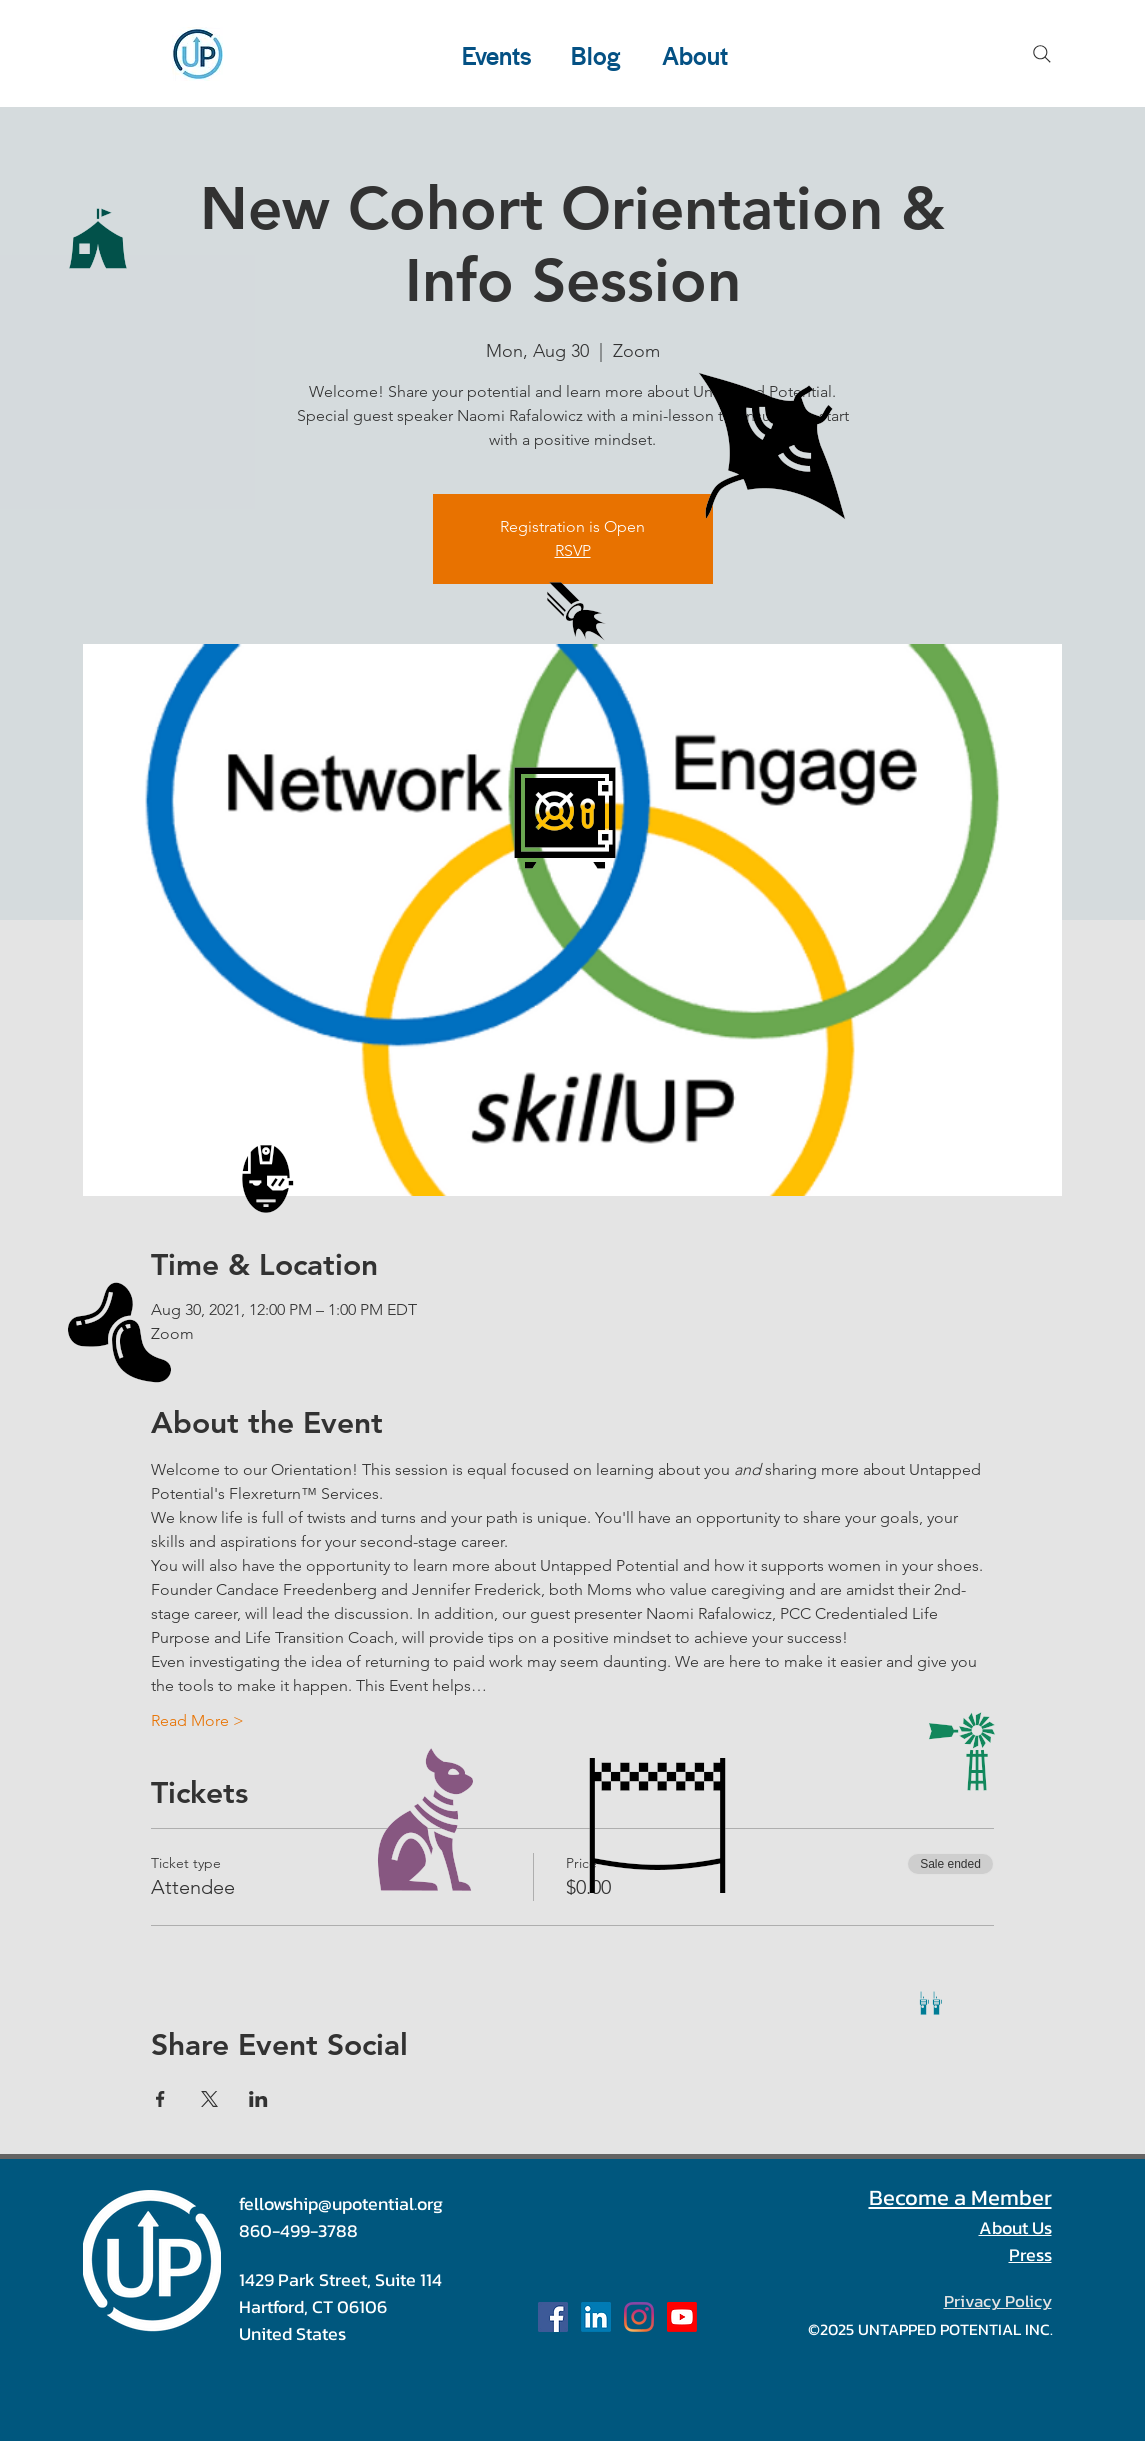 This screenshot has width=1145, height=2441. Describe the element at coordinates (565, 818) in the screenshot. I see `access secure storage or vault` at that location.